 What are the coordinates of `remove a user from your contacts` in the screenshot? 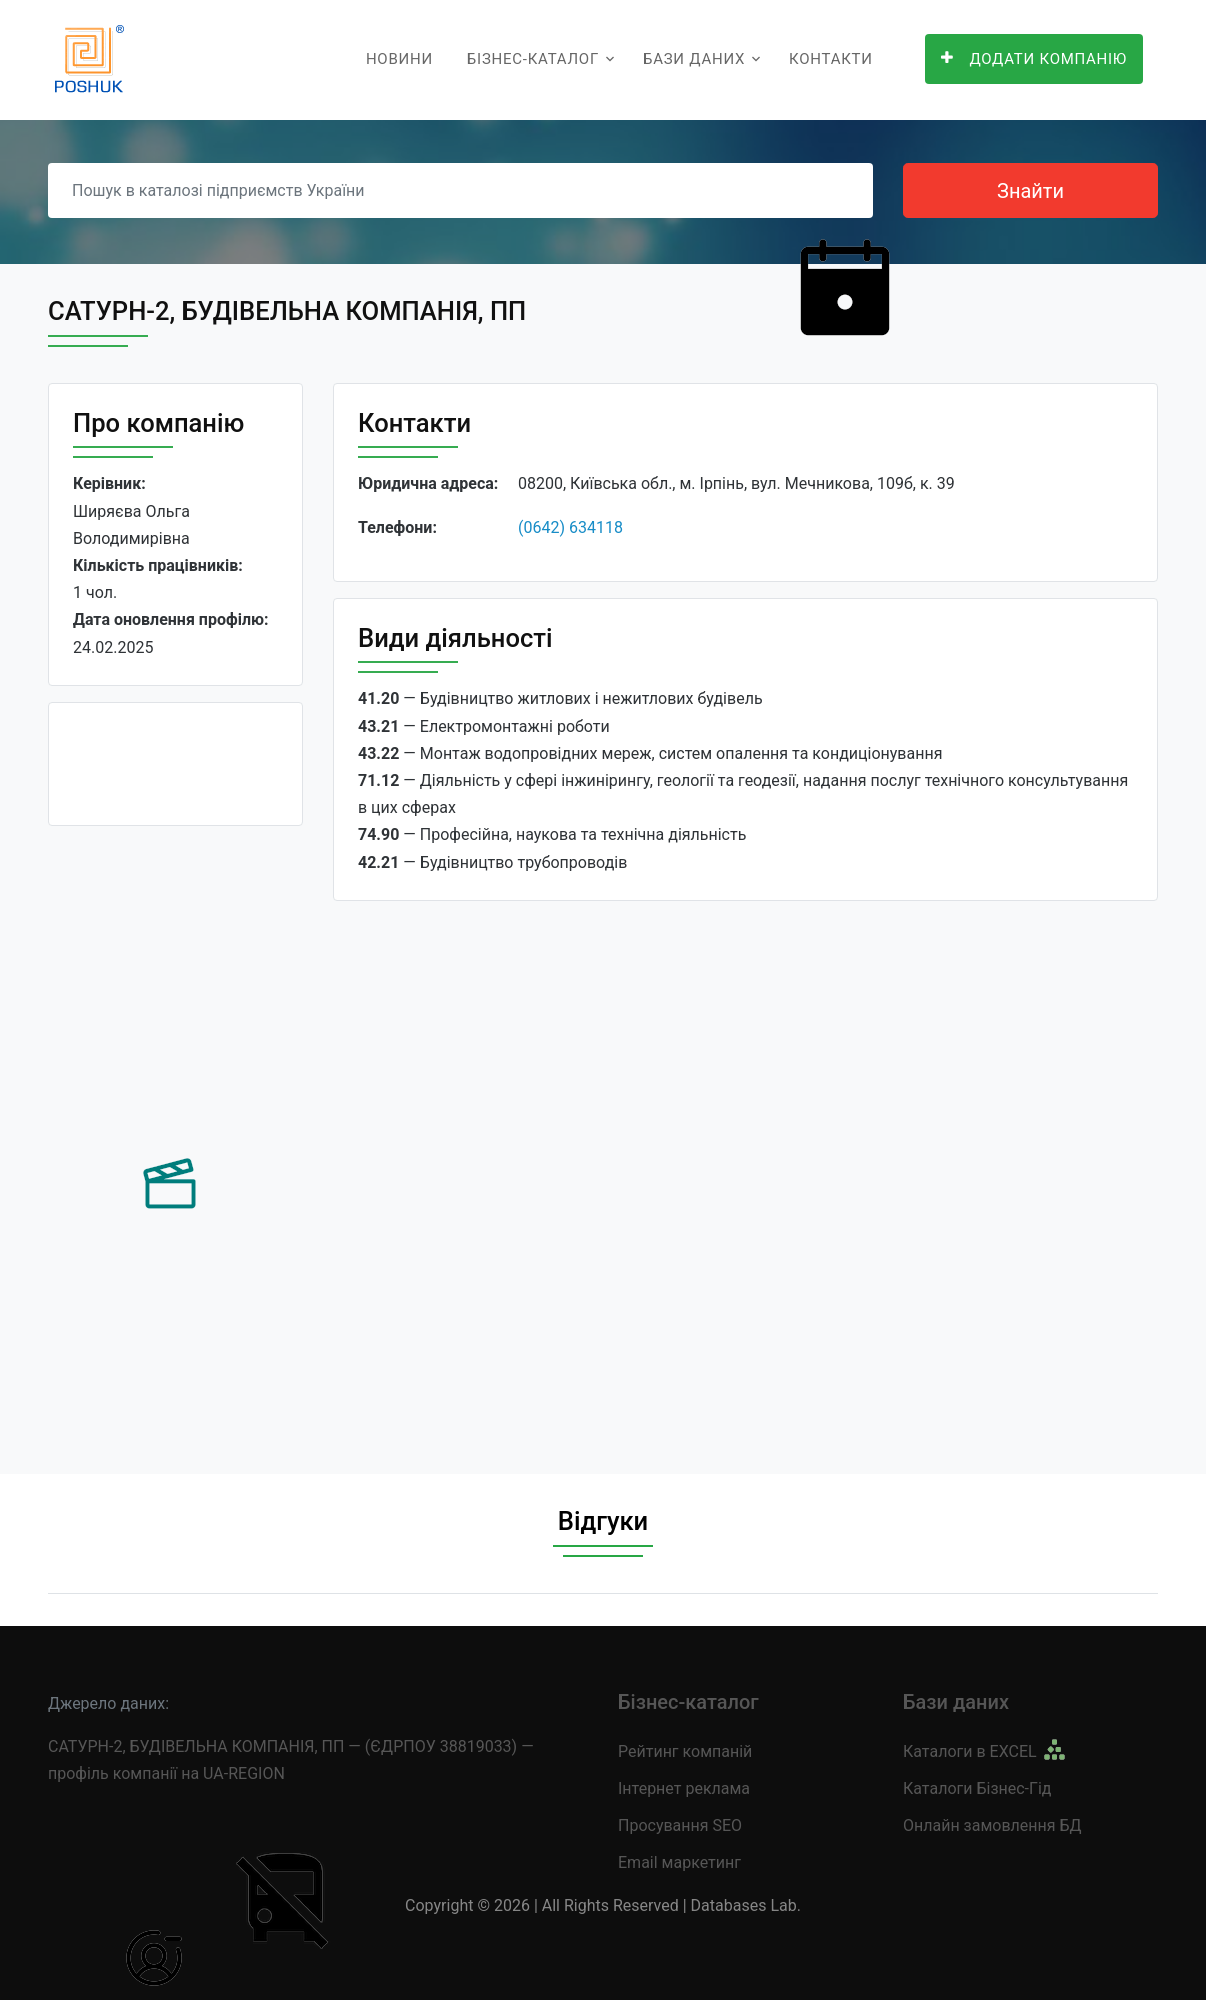 It's located at (154, 1958).